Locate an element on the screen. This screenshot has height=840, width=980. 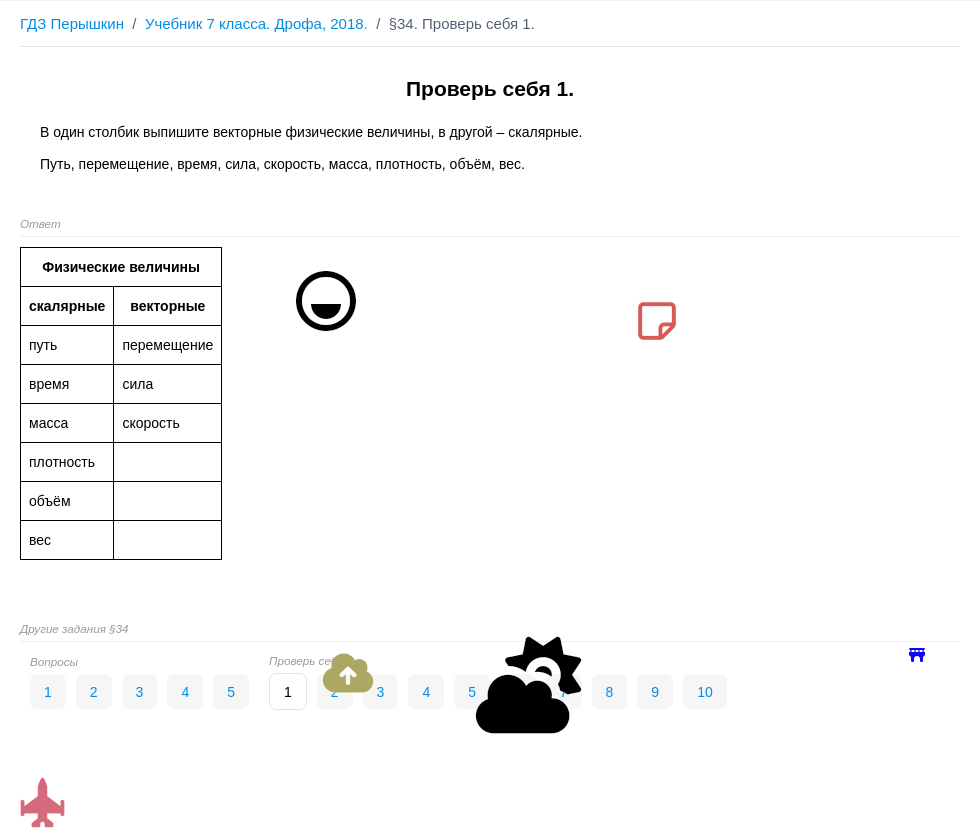
add an emoji or reaction to a message is located at coordinates (326, 301).